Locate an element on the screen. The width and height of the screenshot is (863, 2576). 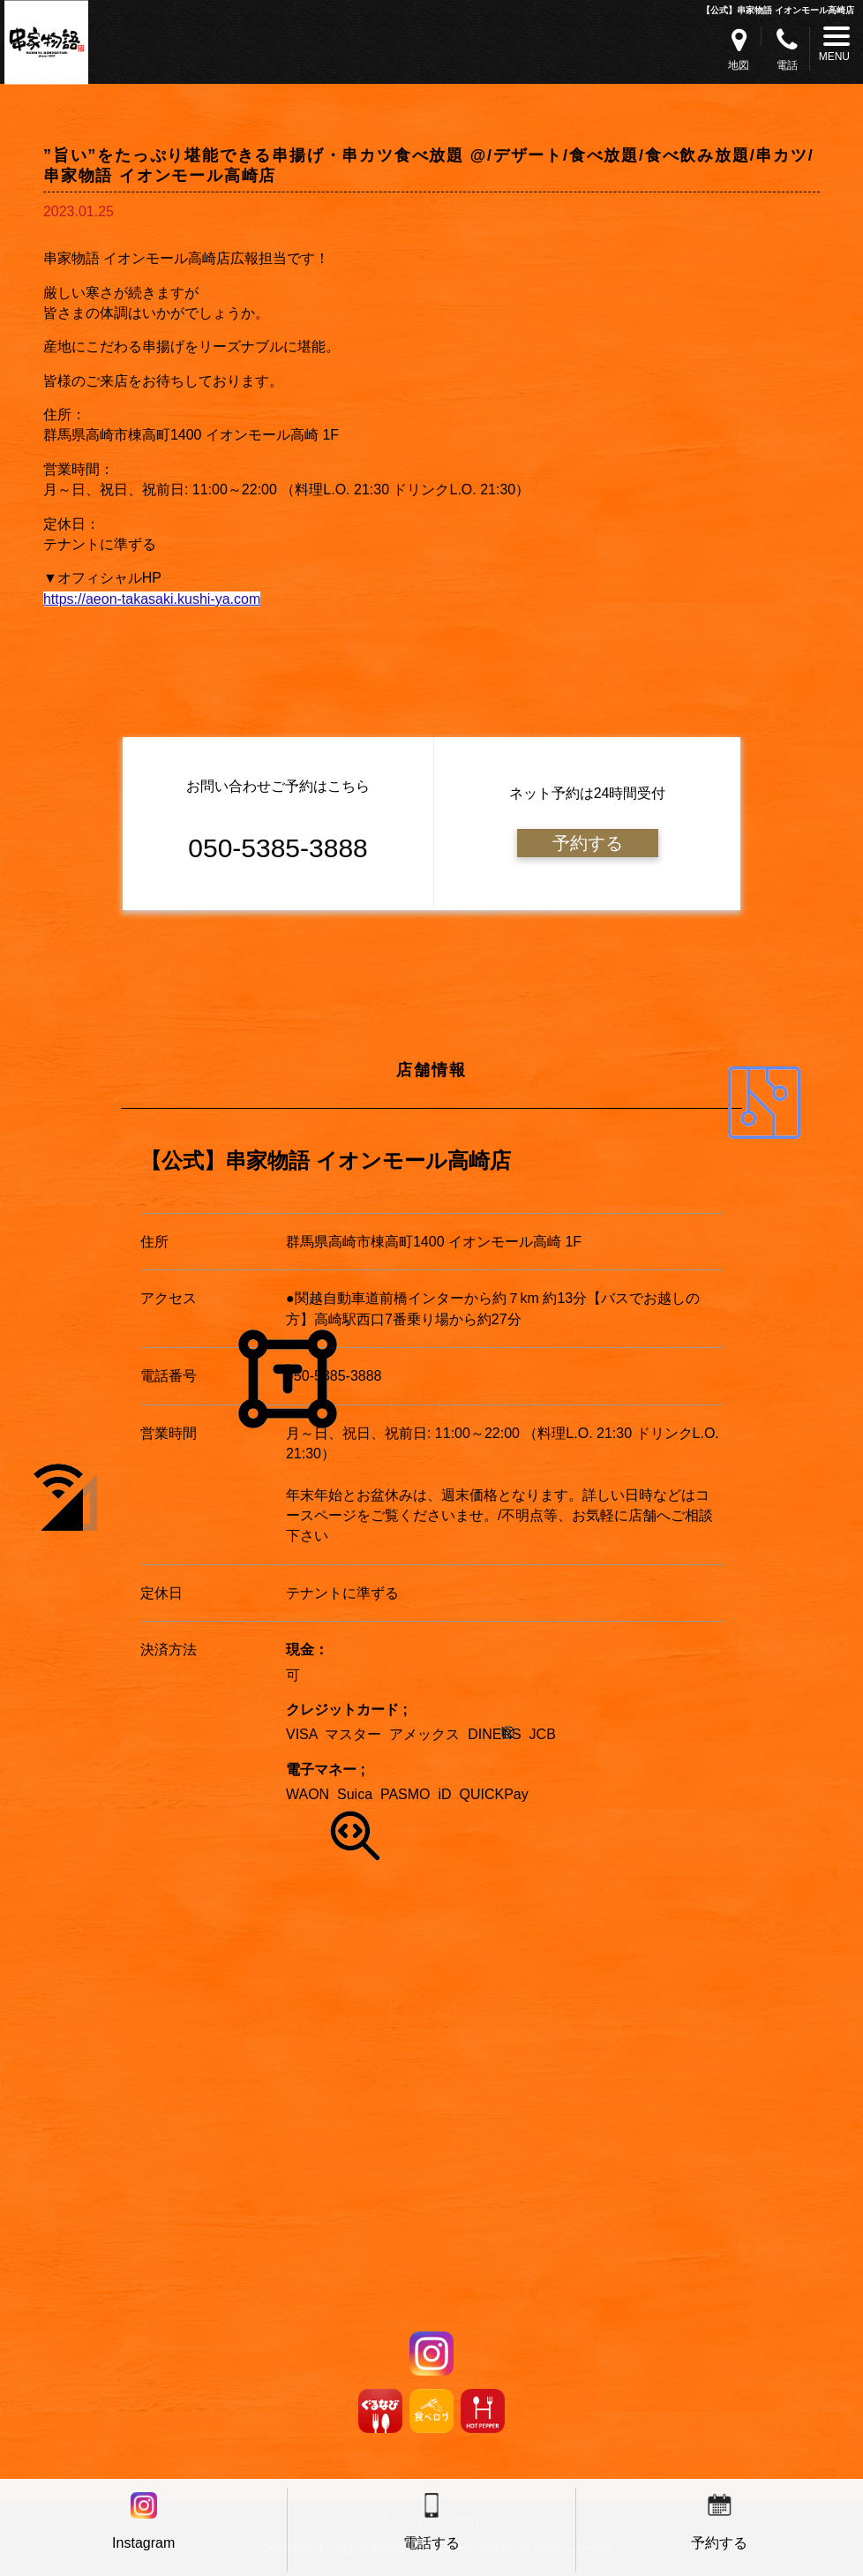
access hardware or circuit settings is located at coordinates (764, 1103).